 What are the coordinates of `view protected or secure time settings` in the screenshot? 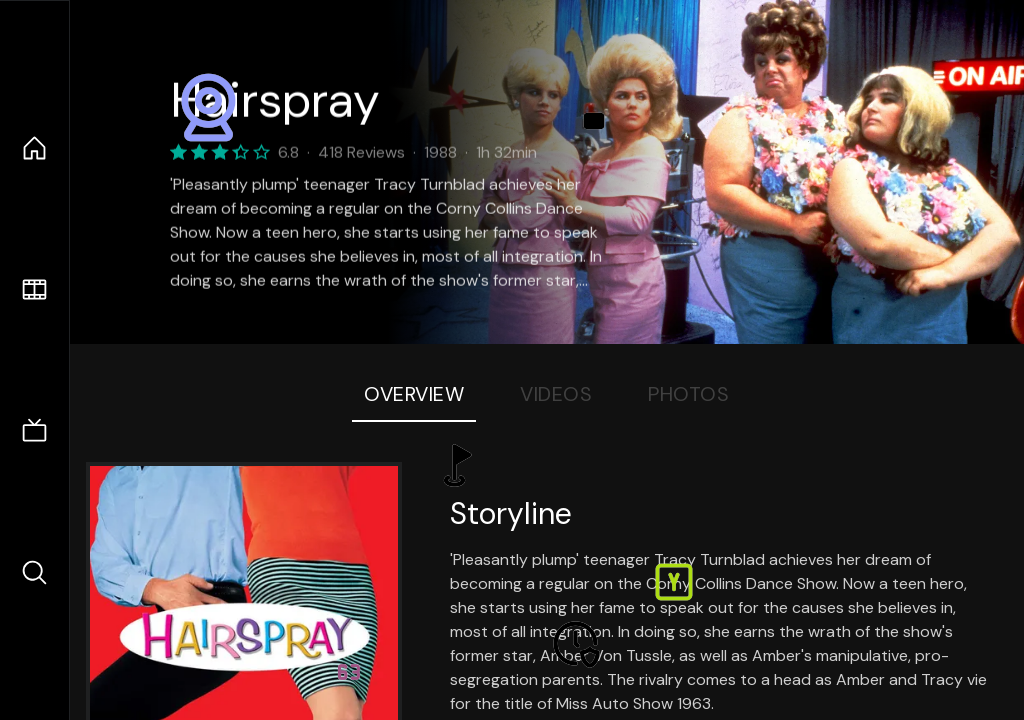 It's located at (575, 643).